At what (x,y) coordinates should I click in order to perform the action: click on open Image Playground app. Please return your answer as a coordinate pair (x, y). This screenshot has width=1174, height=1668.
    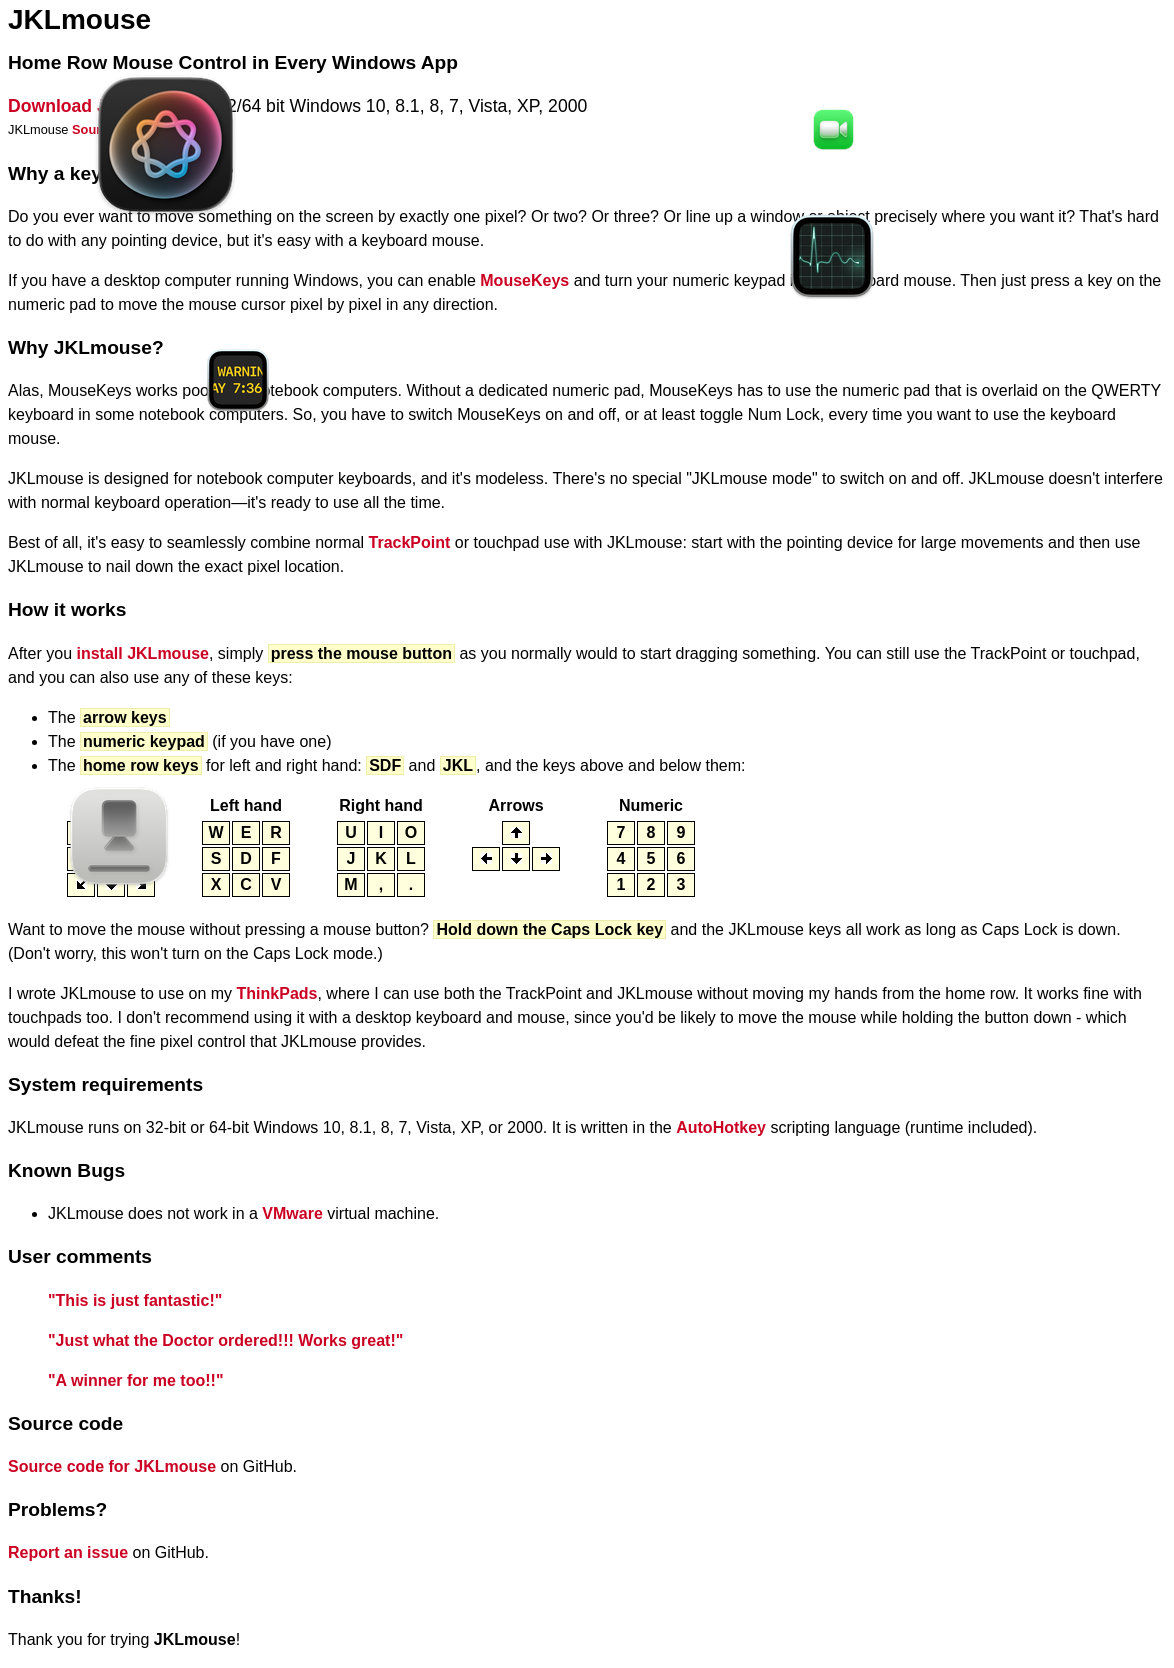
    Looking at the image, I should click on (165, 144).